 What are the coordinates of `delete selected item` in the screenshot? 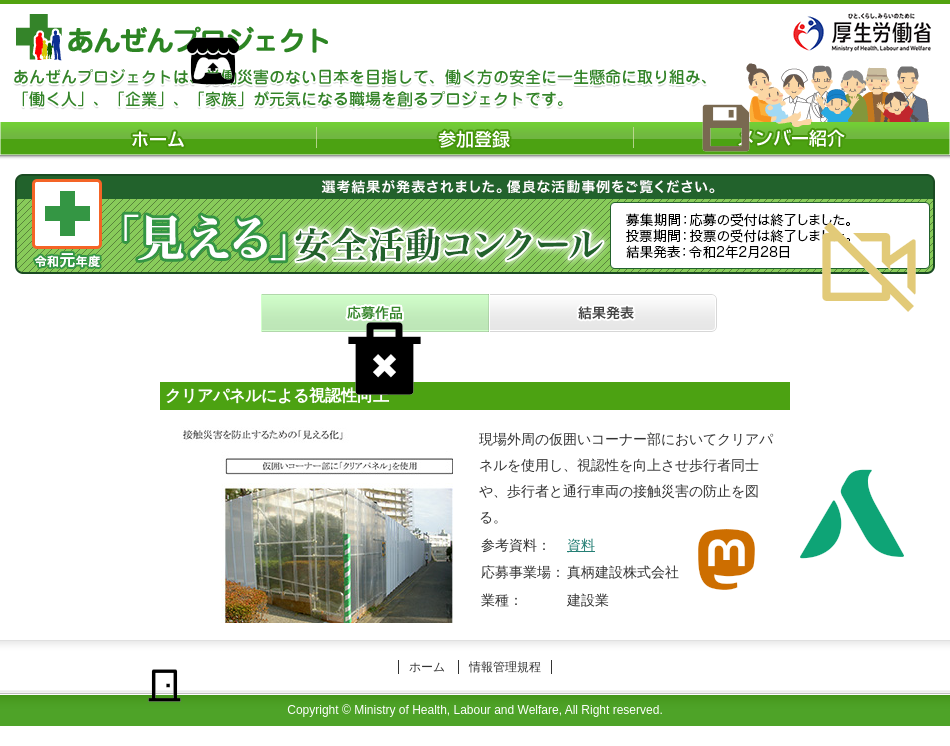 It's located at (384, 358).